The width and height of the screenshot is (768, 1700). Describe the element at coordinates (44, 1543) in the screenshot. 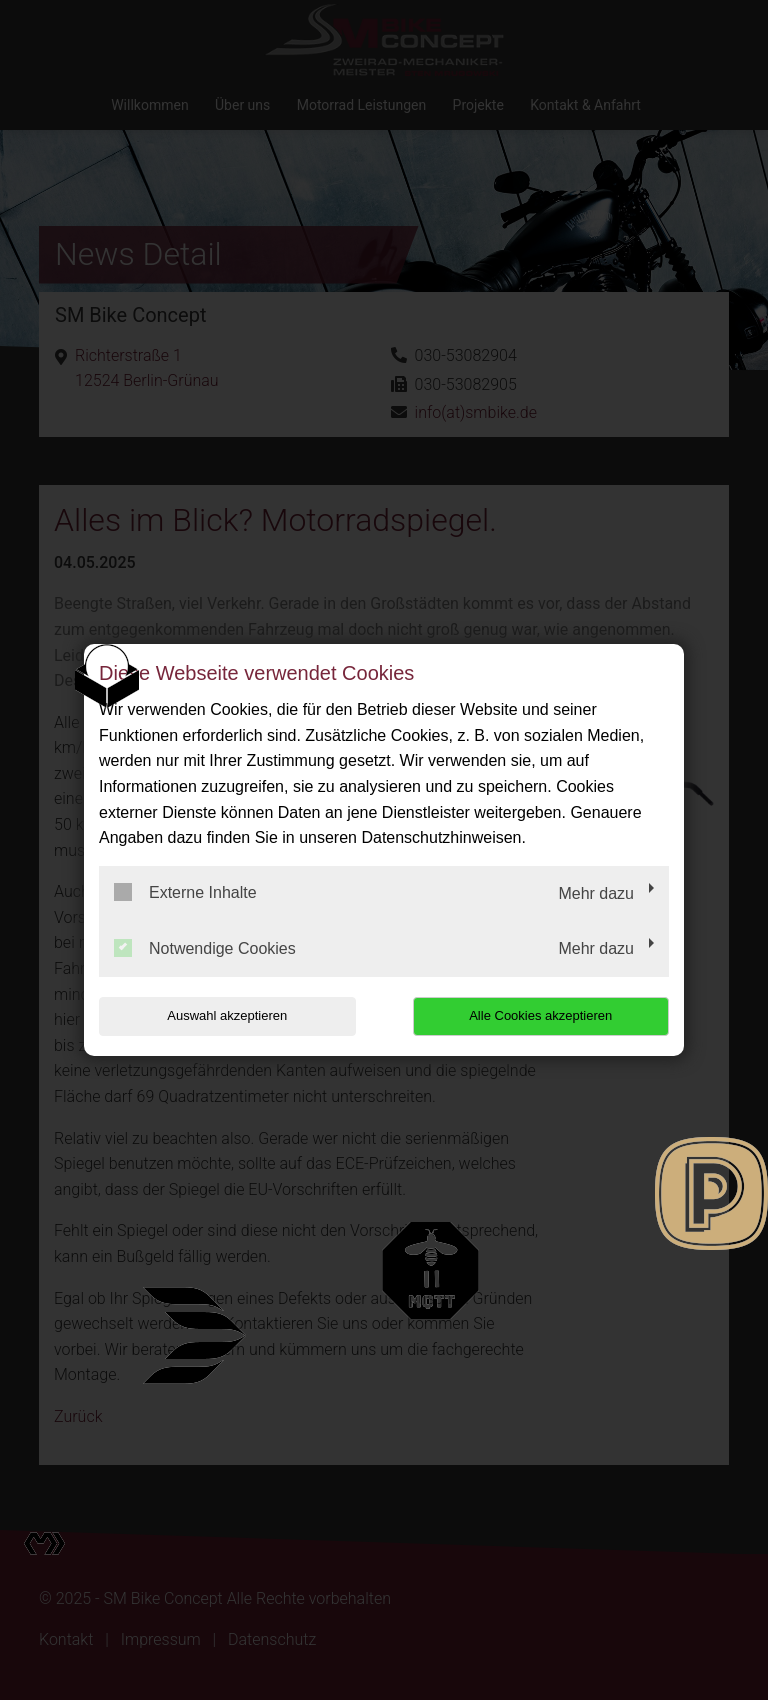

I see `marko javascript framework logo` at that location.